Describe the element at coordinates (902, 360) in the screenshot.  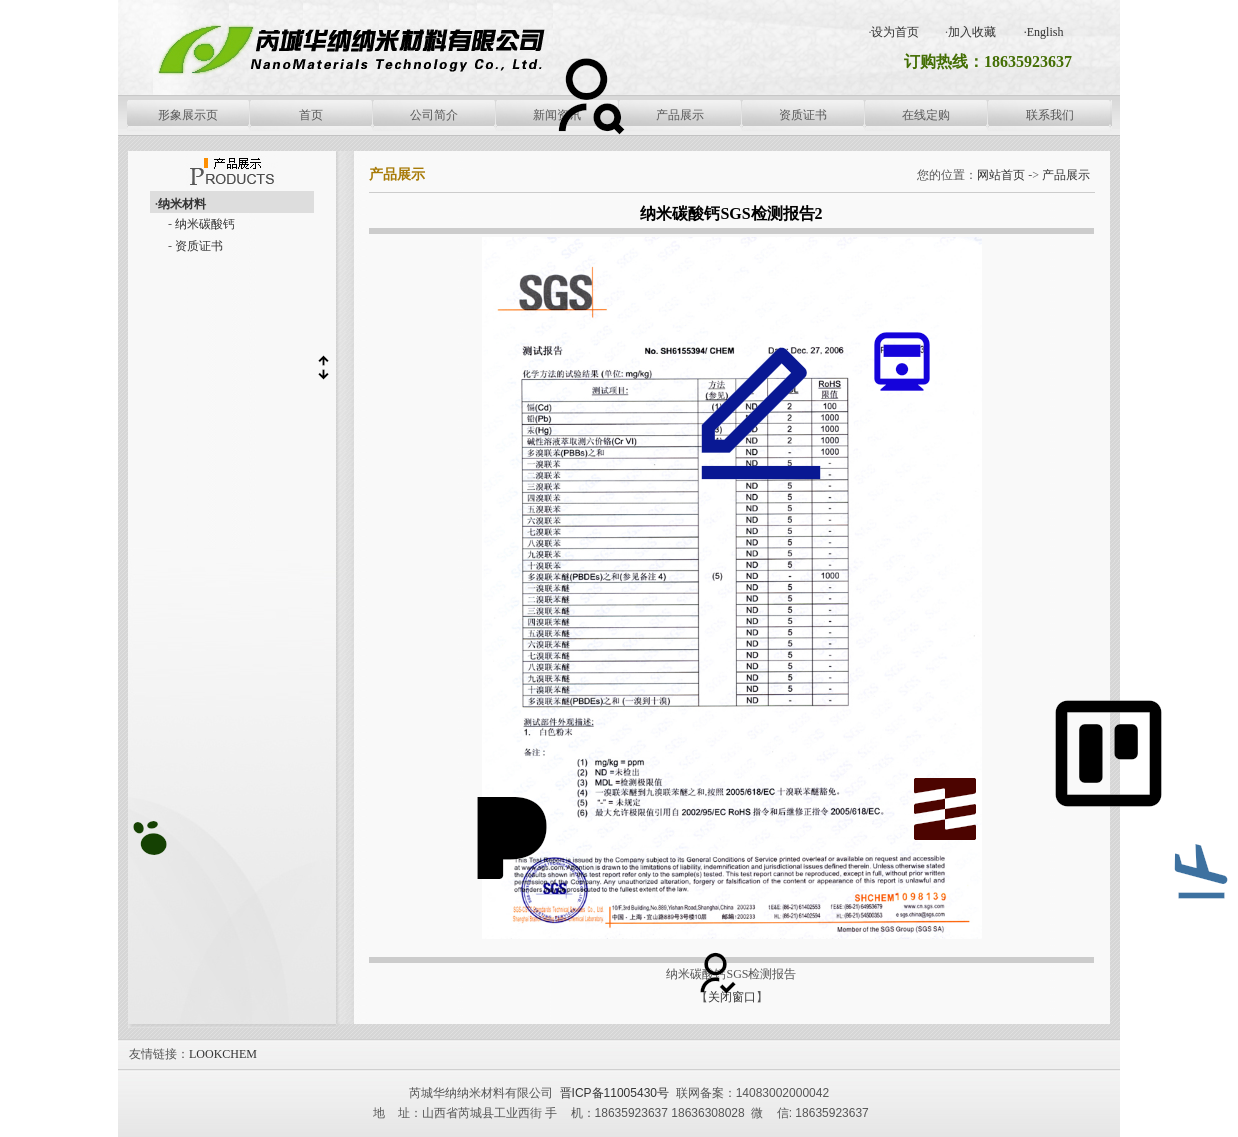
I see `view train schedules or transit options` at that location.